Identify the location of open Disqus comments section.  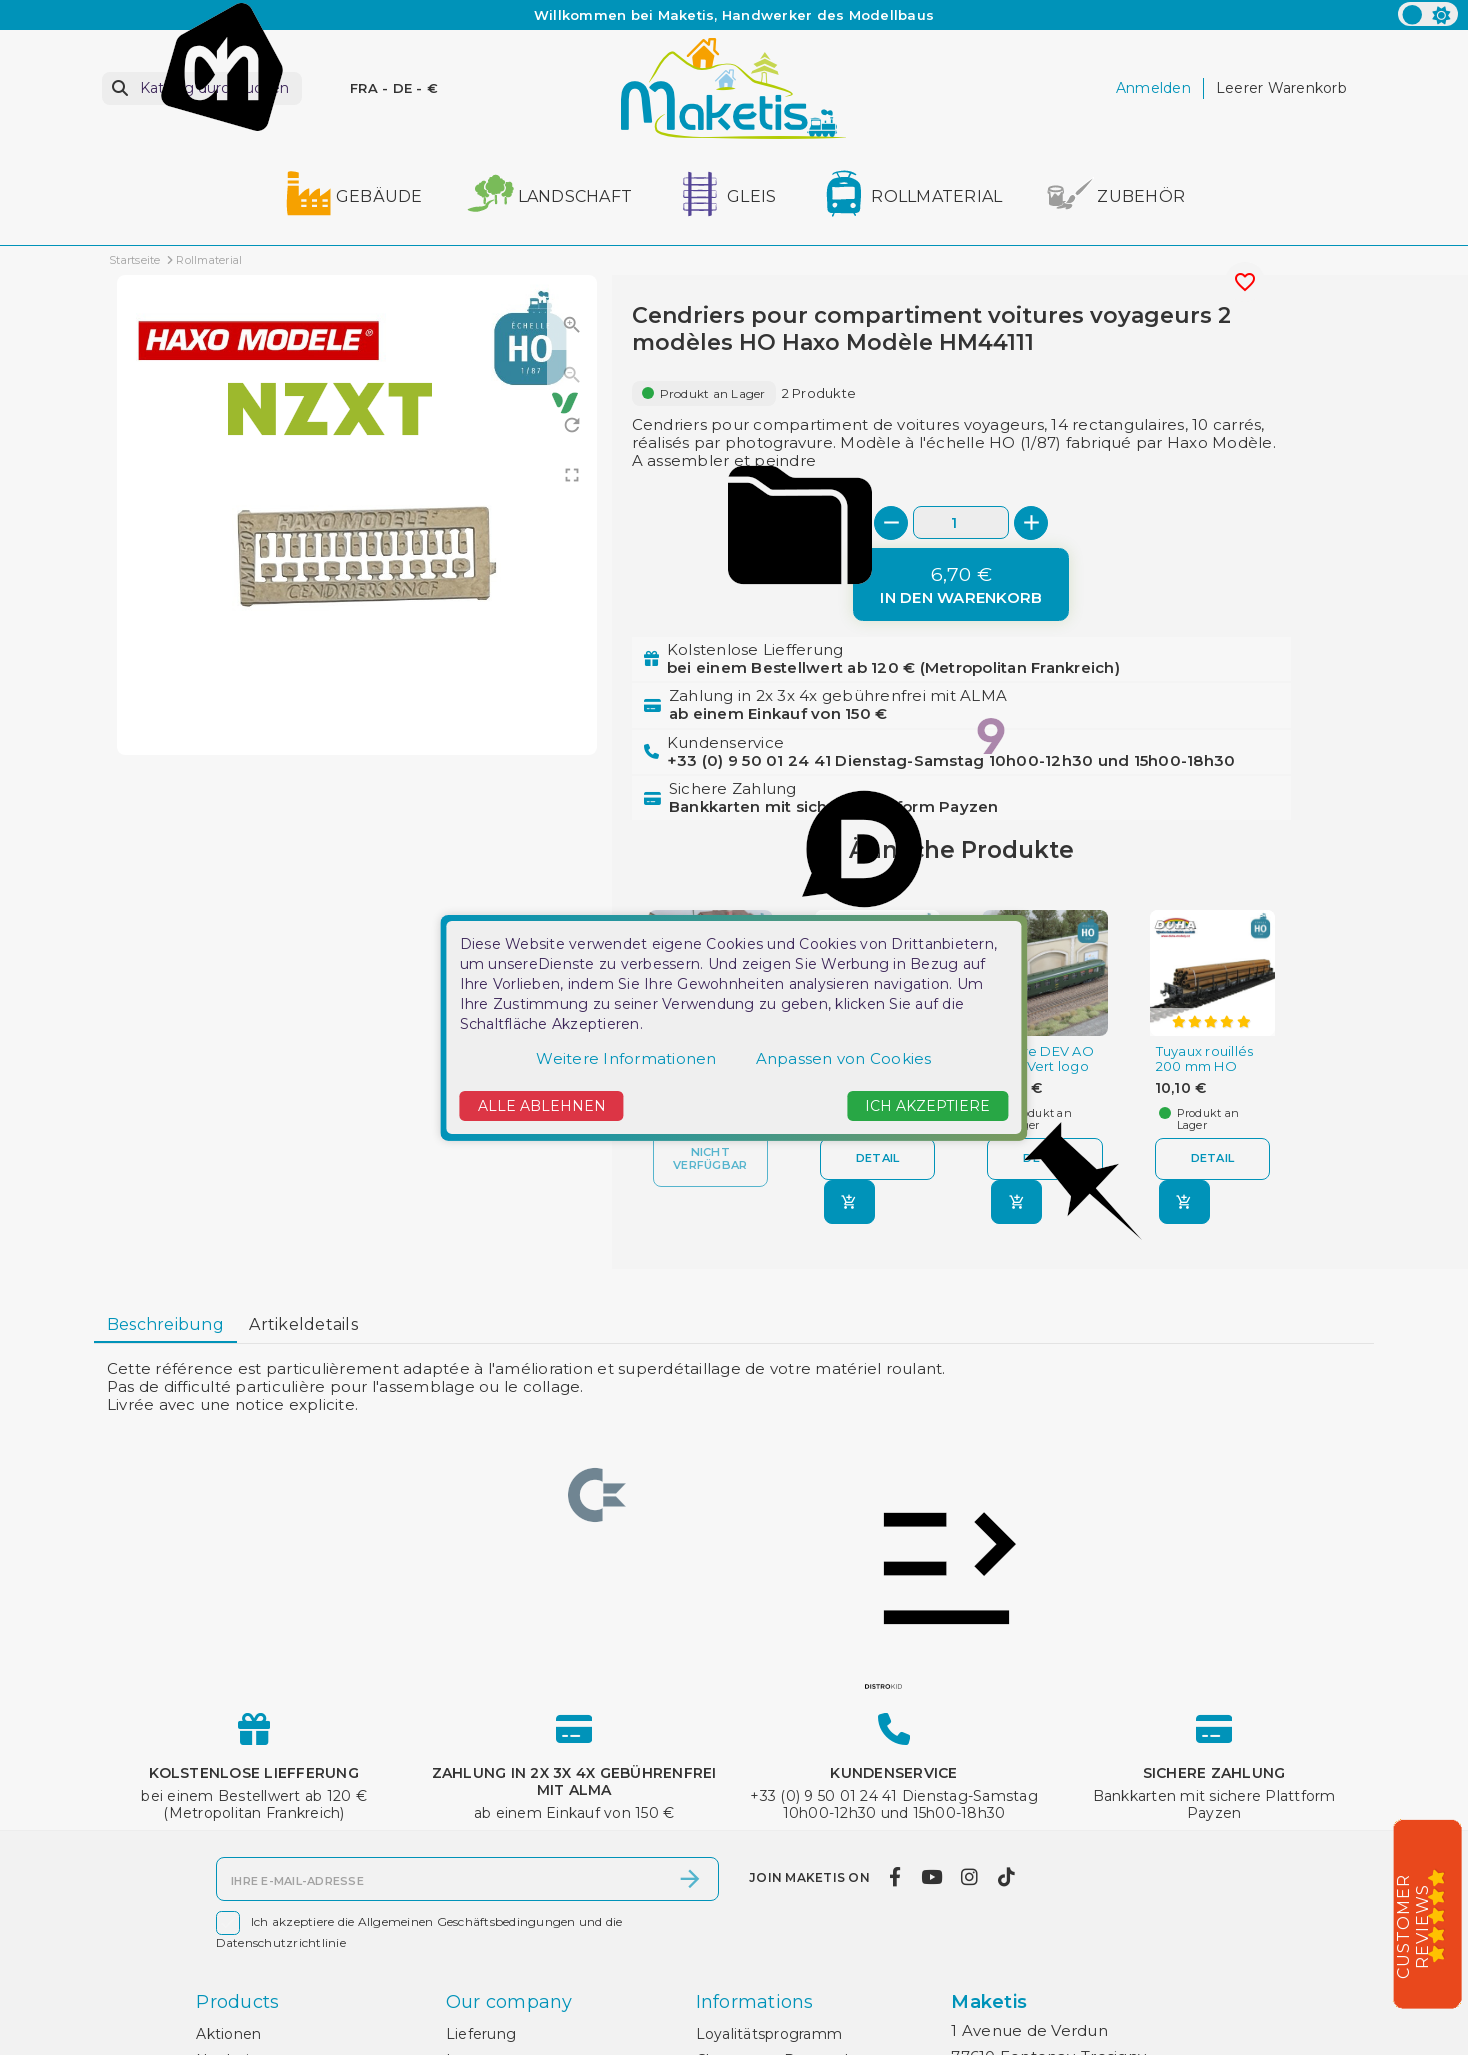
(862, 849).